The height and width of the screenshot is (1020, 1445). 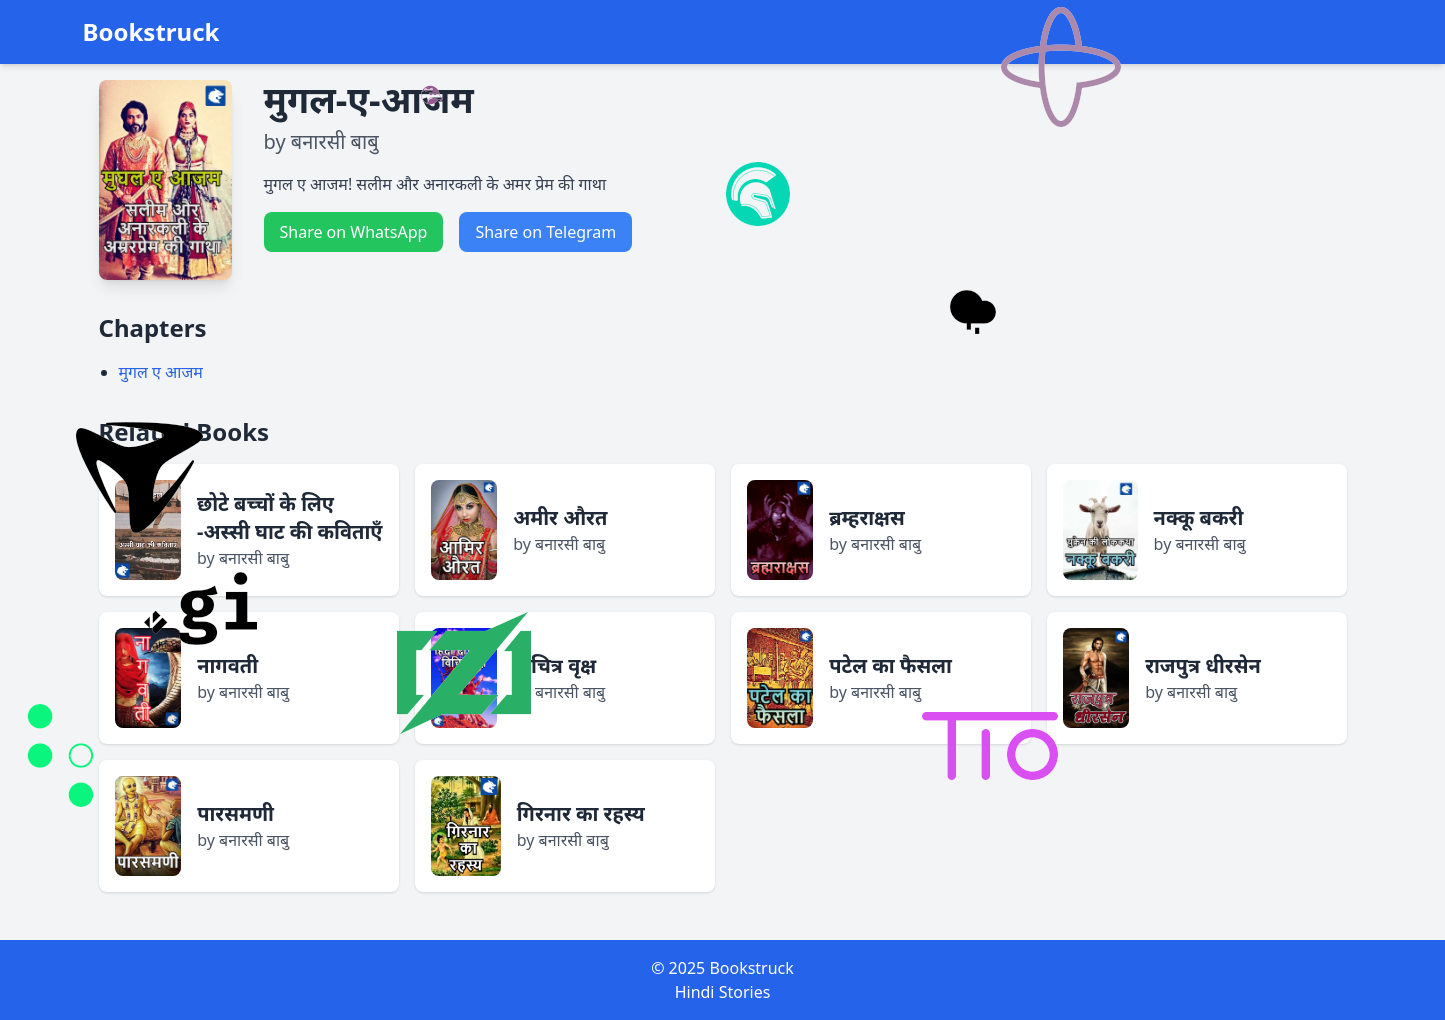 What do you see at coordinates (990, 746) in the screenshot?
I see `open try it online code interpreter` at bounding box center [990, 746].